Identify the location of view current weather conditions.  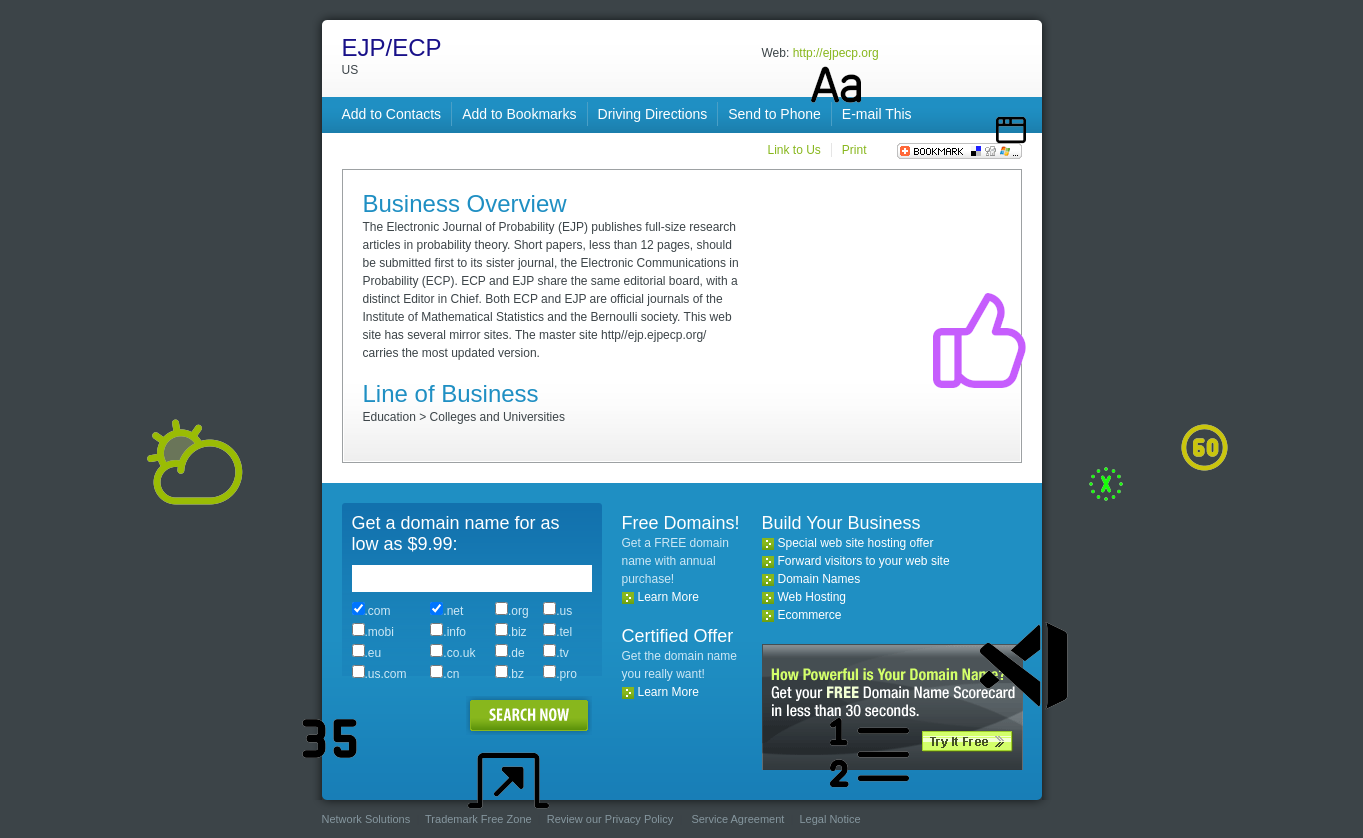
(194, 463).